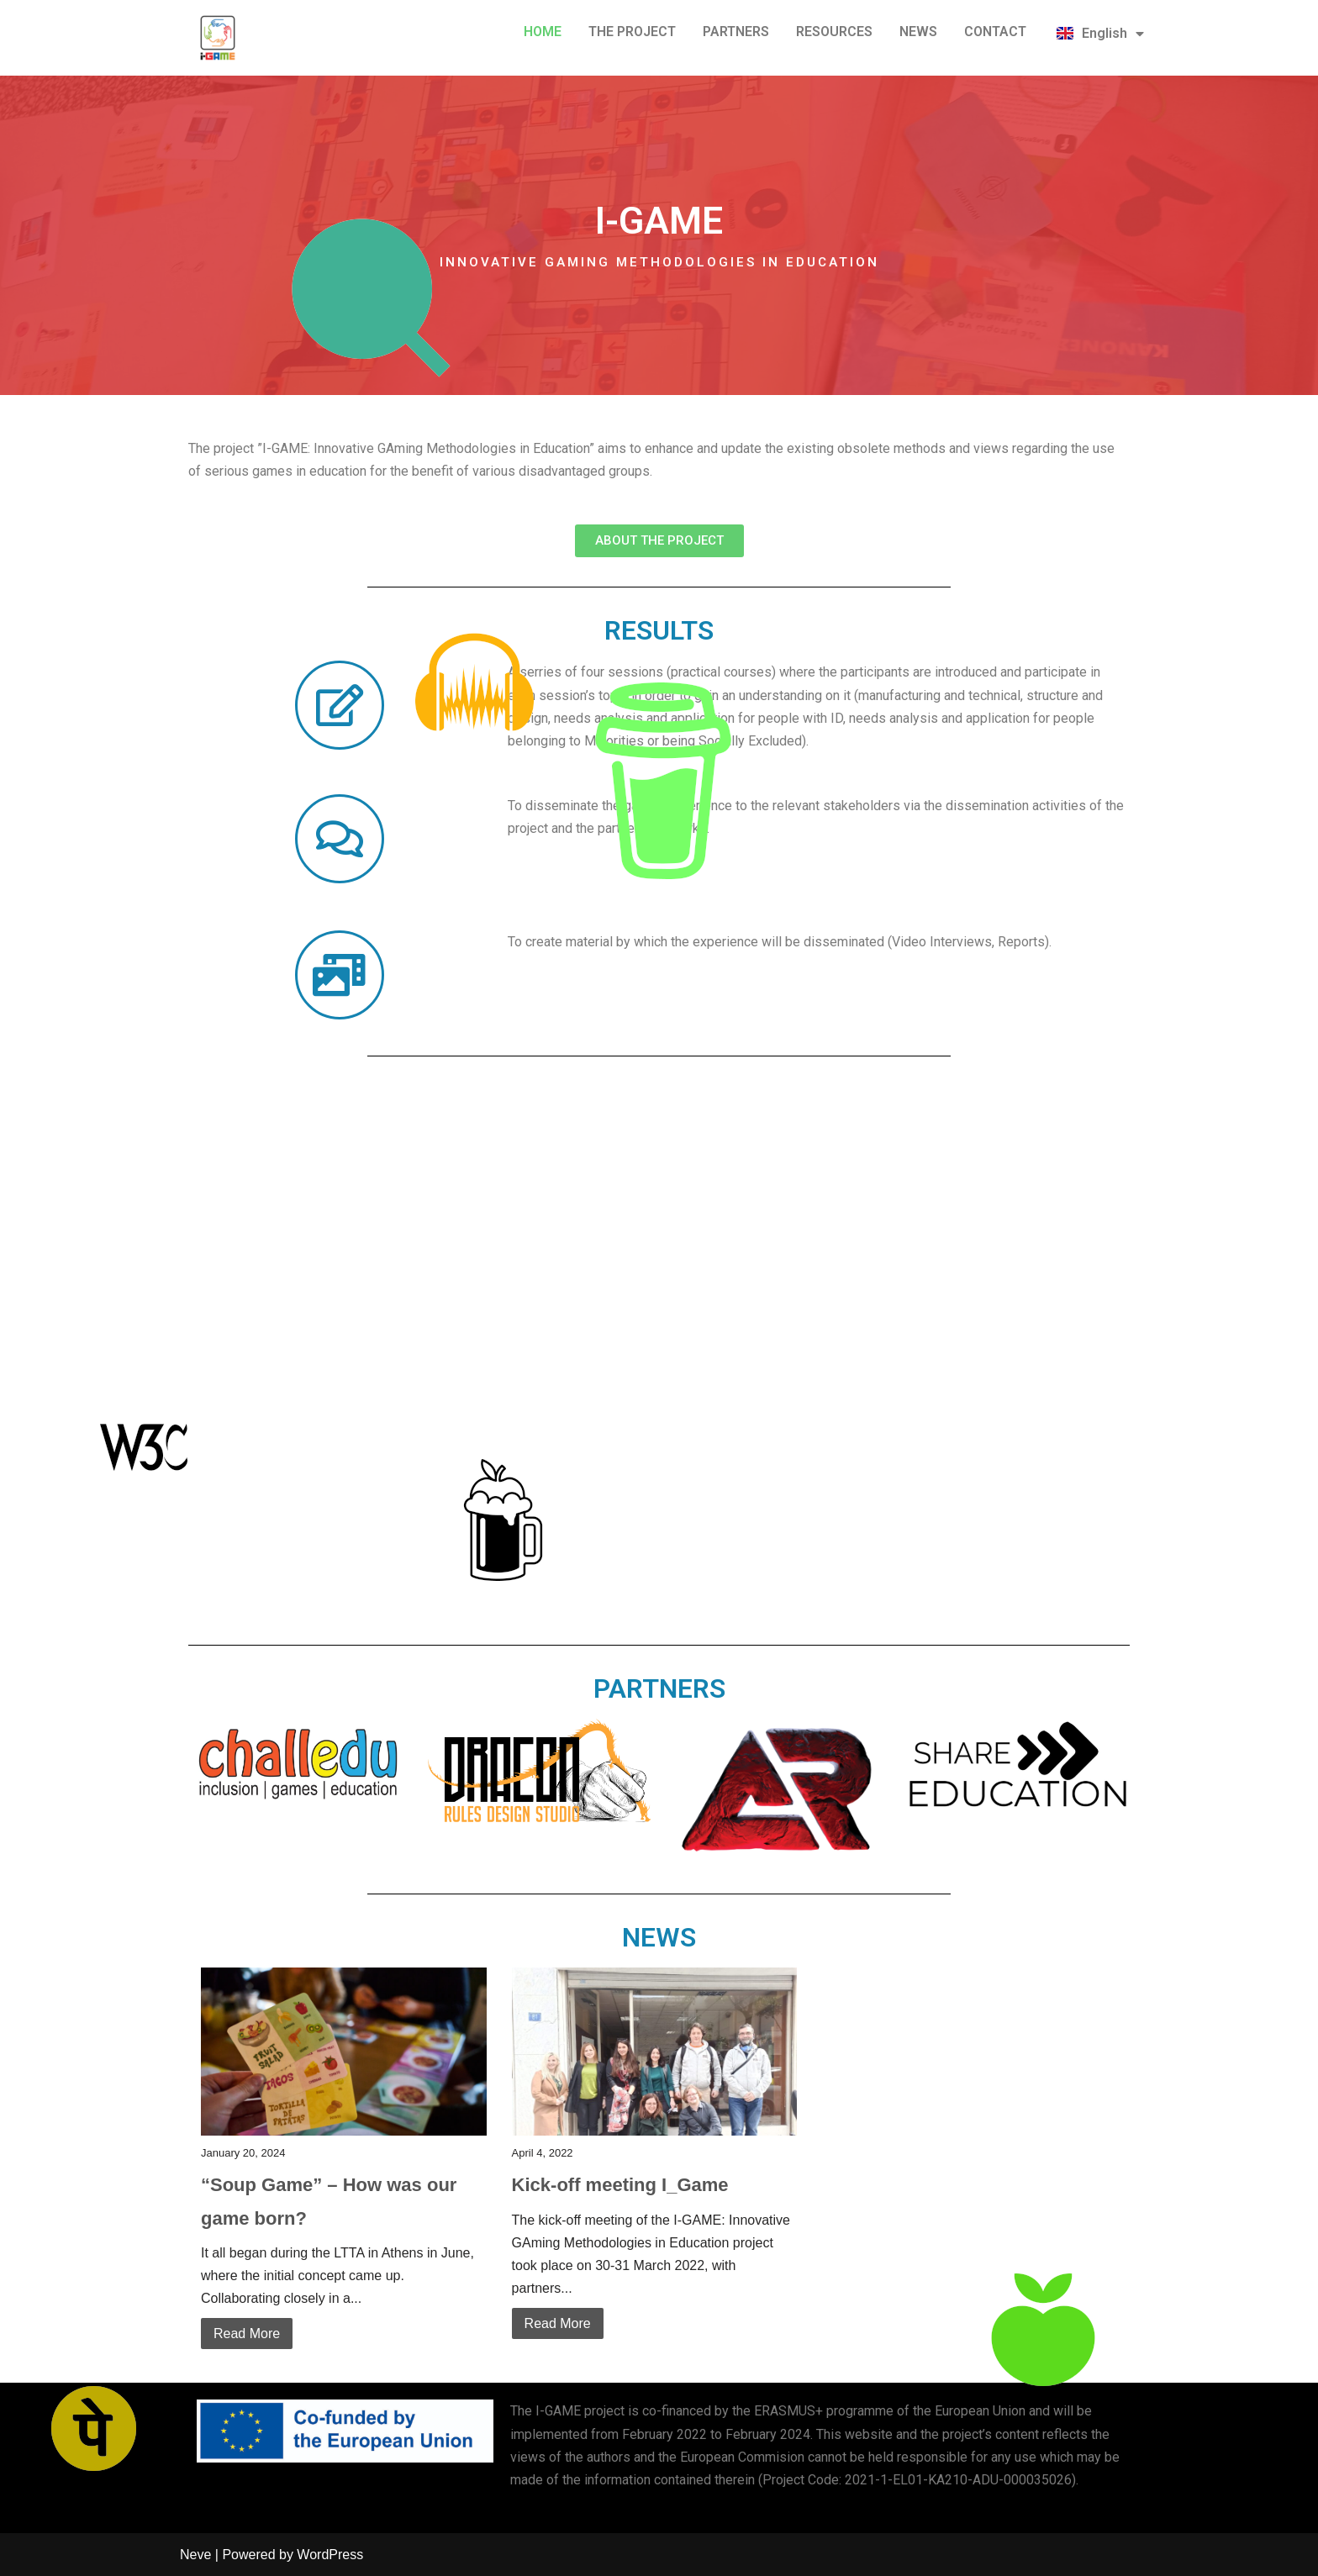  I want to click on franprix grocery store app or website, so click(1043, 2330).